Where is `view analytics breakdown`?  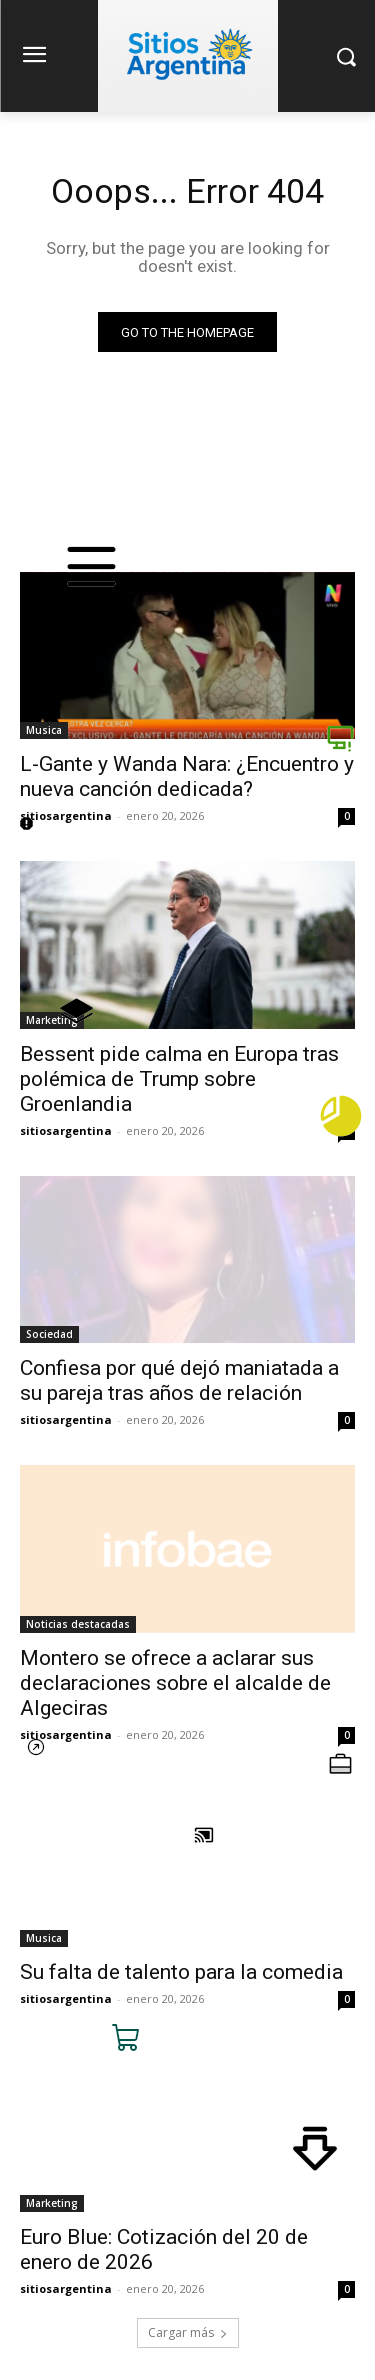 view analytics breakdown is located at coordinates (341, 1116).